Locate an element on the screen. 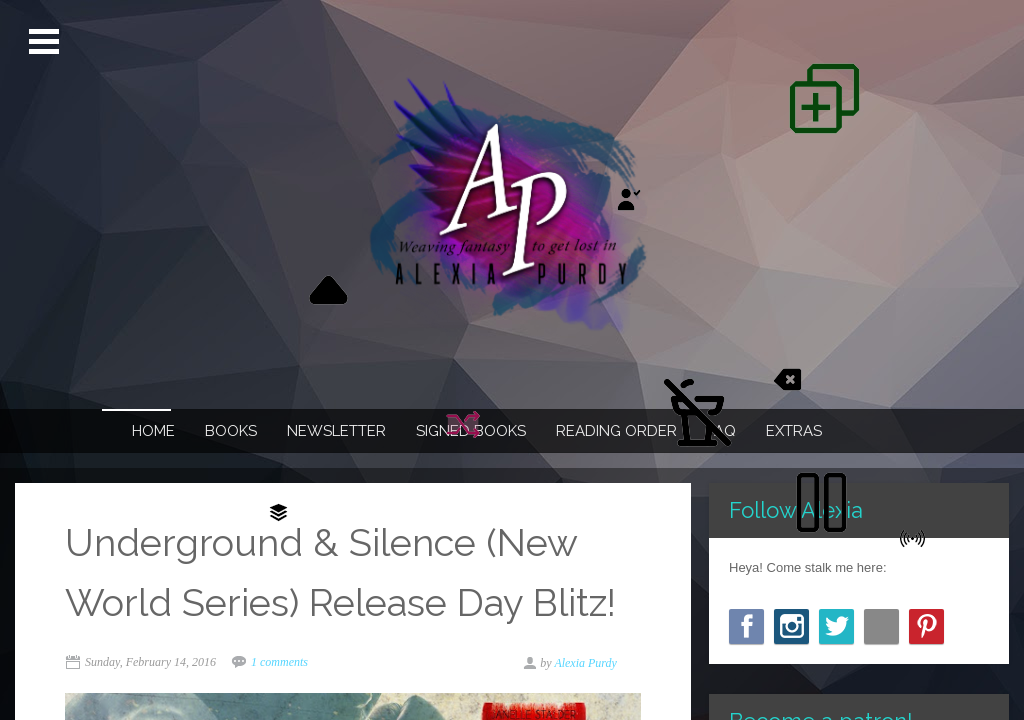 This screenshot has height=720, width=1024. toggle layer visibility is located at coordinates (278, 512).